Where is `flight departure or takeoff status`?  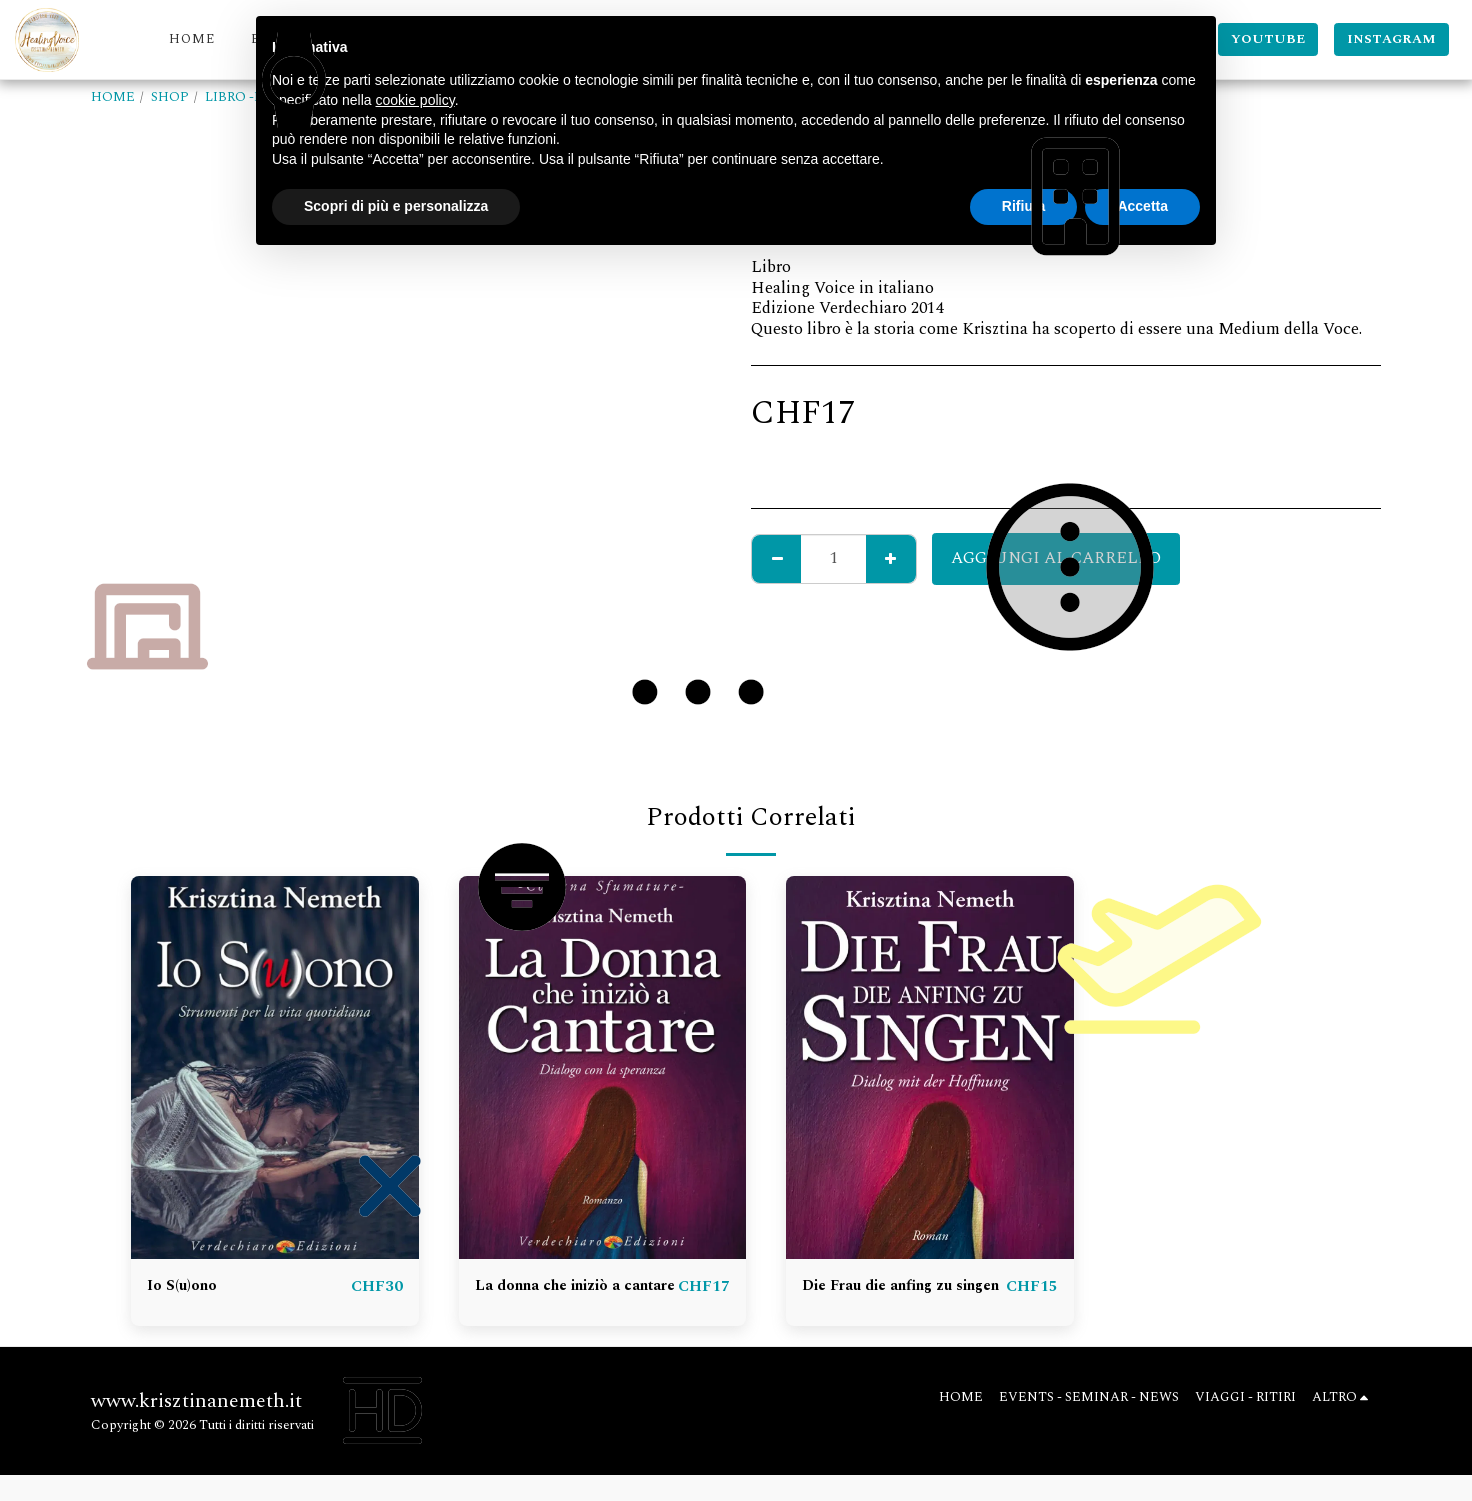
flight departure or takeoff status is located at coordinates (1159, 952).